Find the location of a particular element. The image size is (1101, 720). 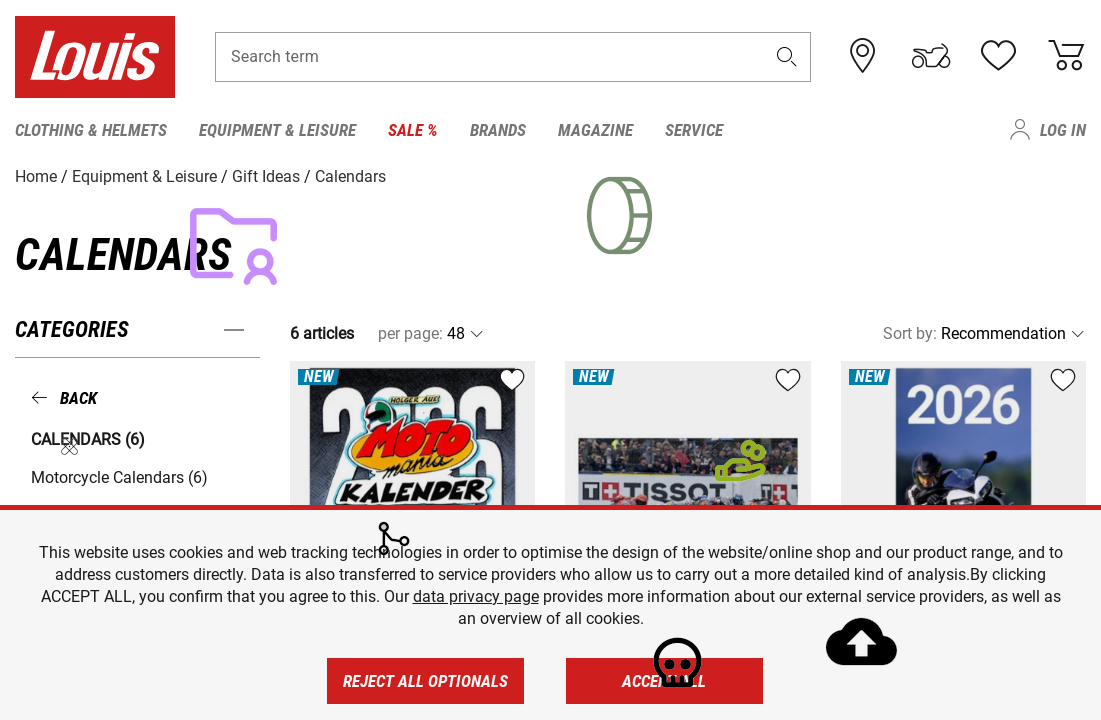

access user profile folder is located at coordinates (233, 241).